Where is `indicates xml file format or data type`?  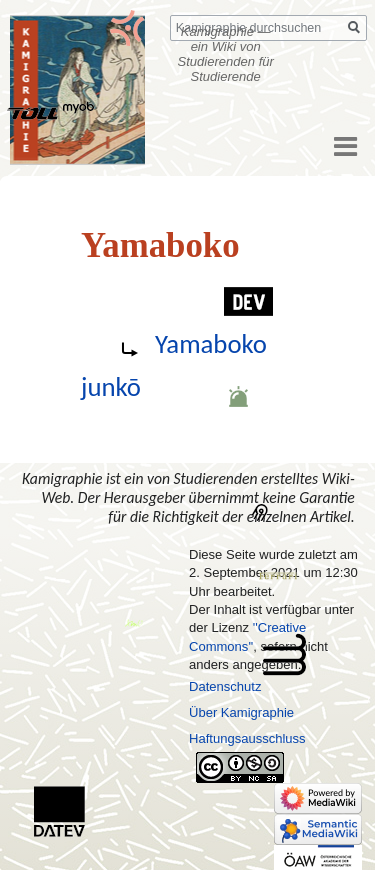
indicates xml file format or data type is located at coordinates (134, 623).